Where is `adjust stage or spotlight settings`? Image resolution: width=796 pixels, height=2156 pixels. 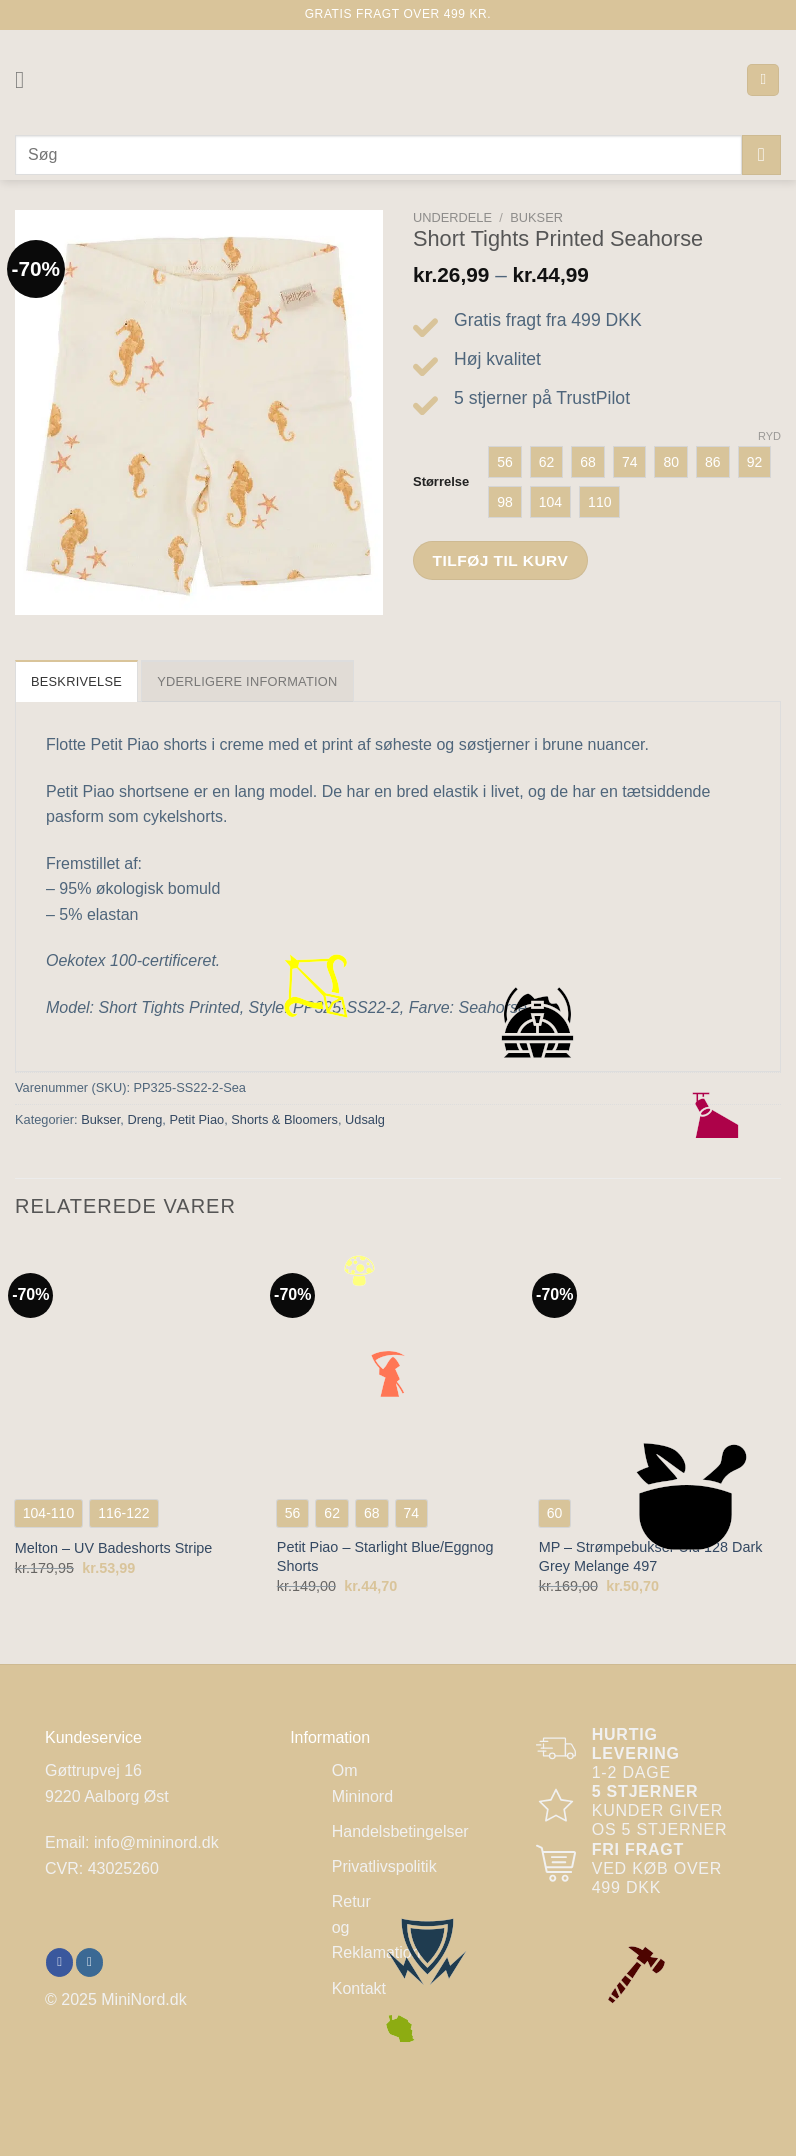 adjust stage or spotlight settings is located at coordinates (715, 1115).